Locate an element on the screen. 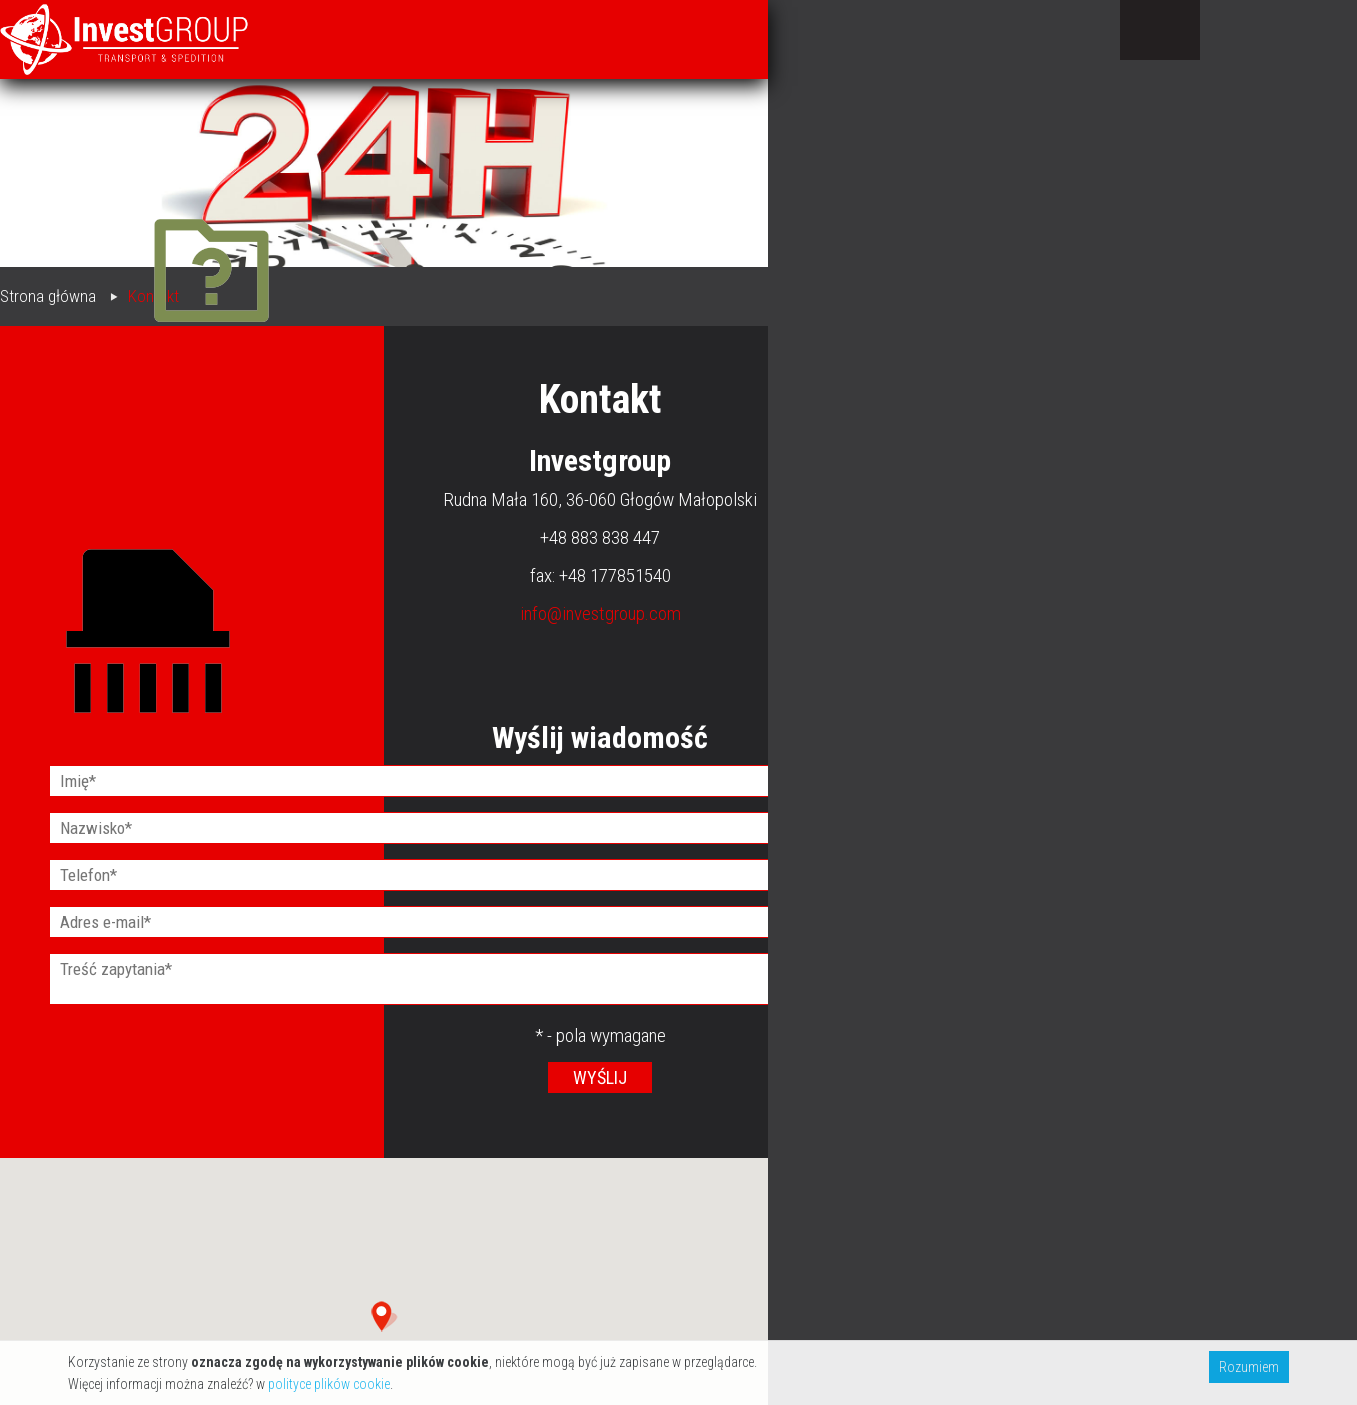 The width and height of the screenshot is (1357, 1405). permanently delete or shred a document is located at coordinates (148, 631).